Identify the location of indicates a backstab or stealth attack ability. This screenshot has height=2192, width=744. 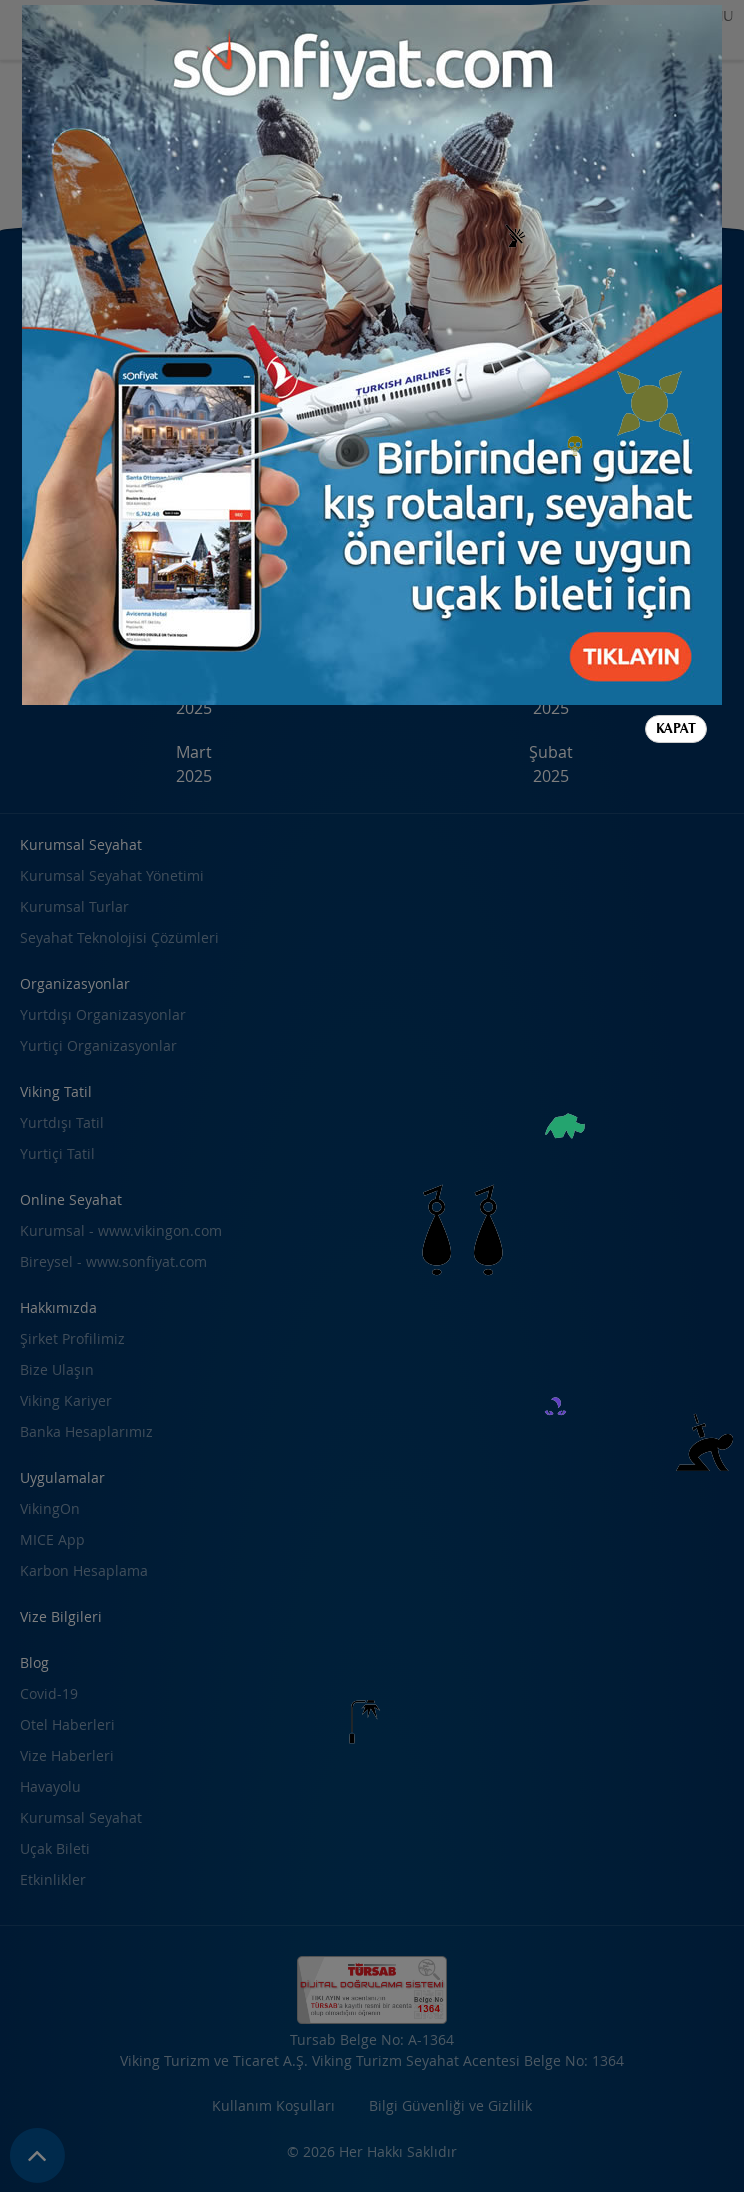
(705, 1442).